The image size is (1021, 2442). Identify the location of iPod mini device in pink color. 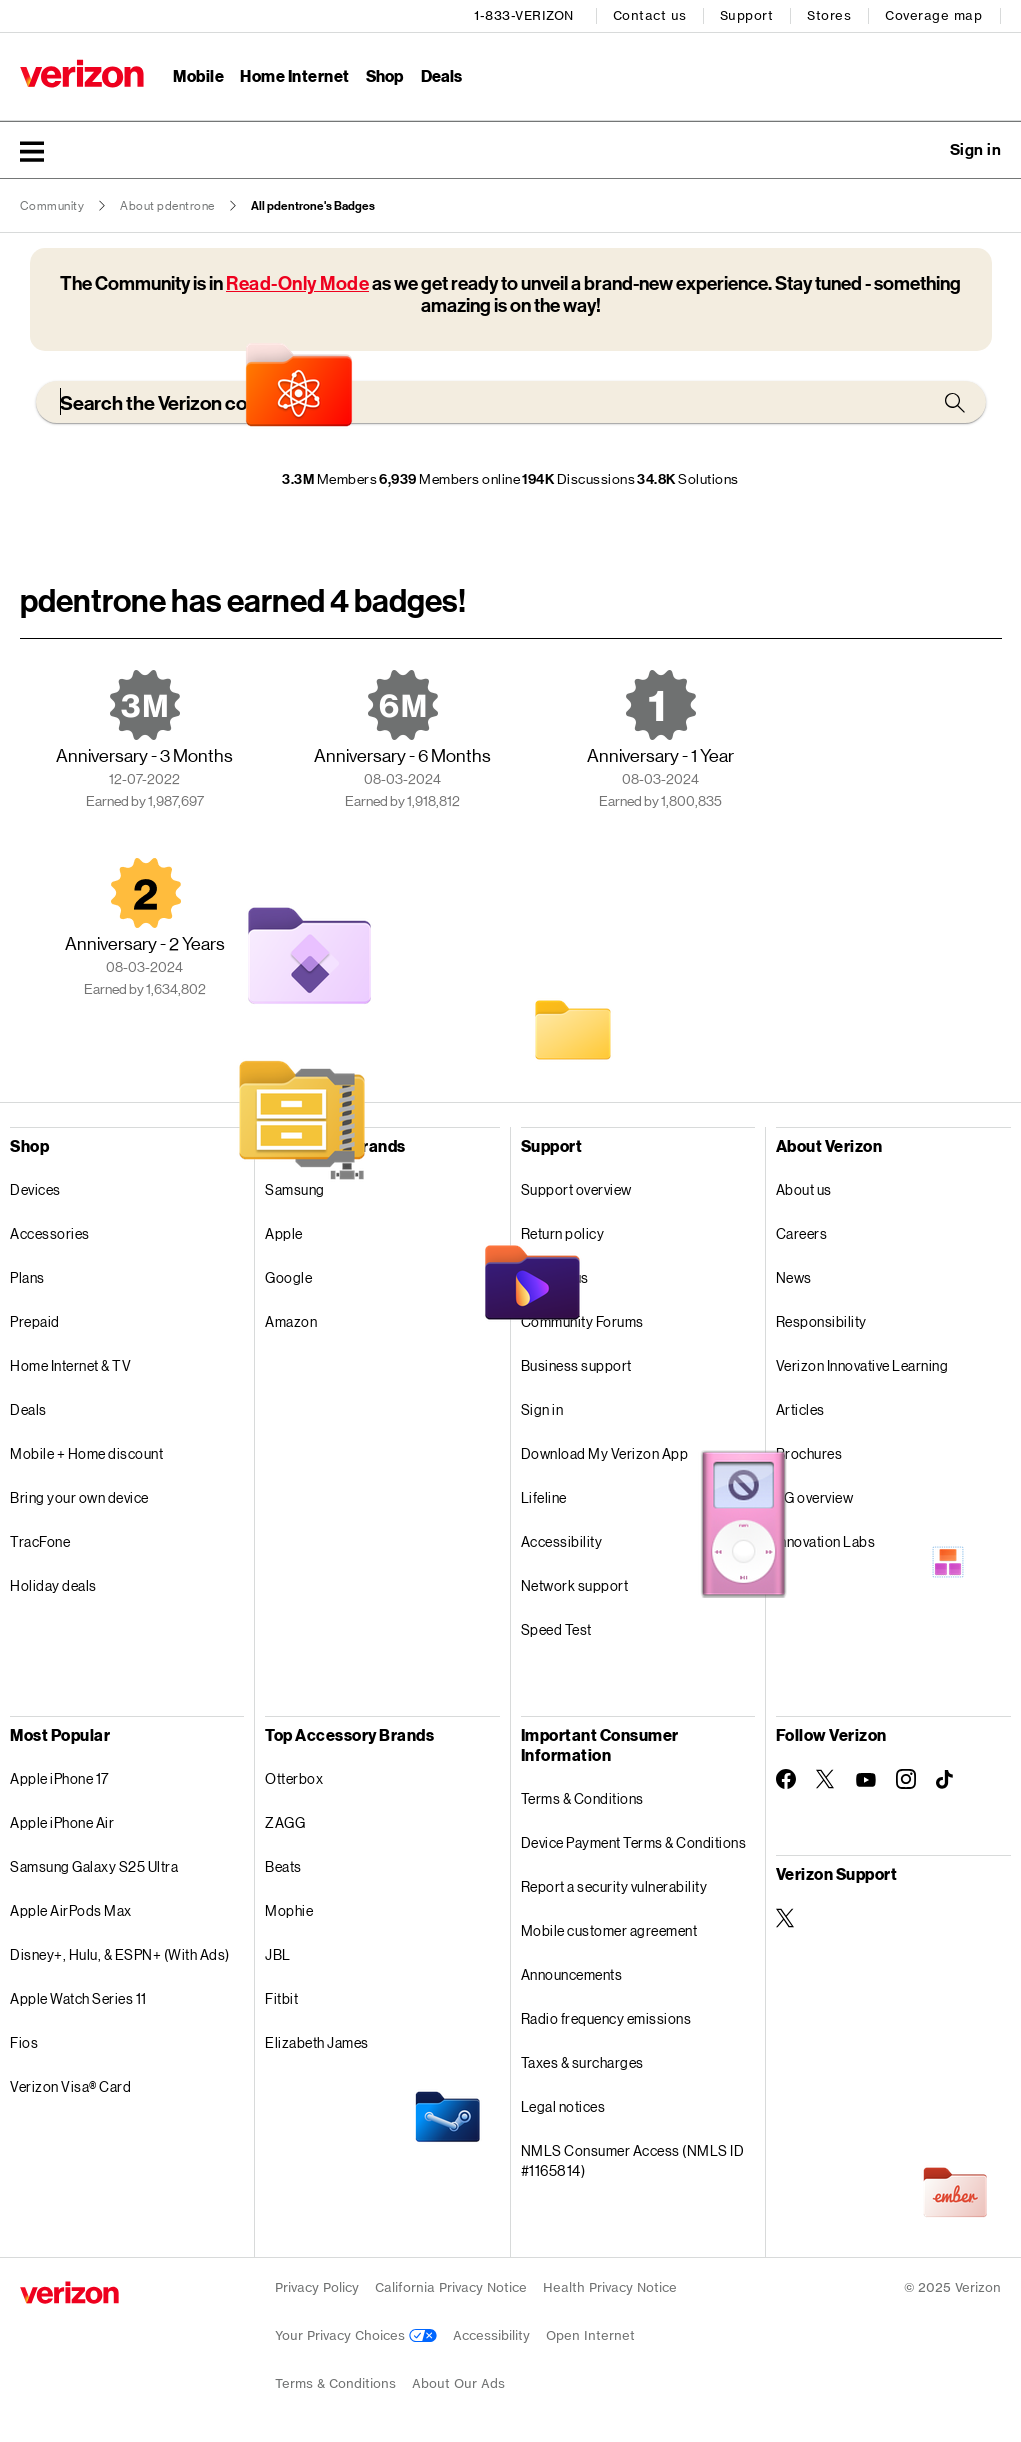
(742, 1523).